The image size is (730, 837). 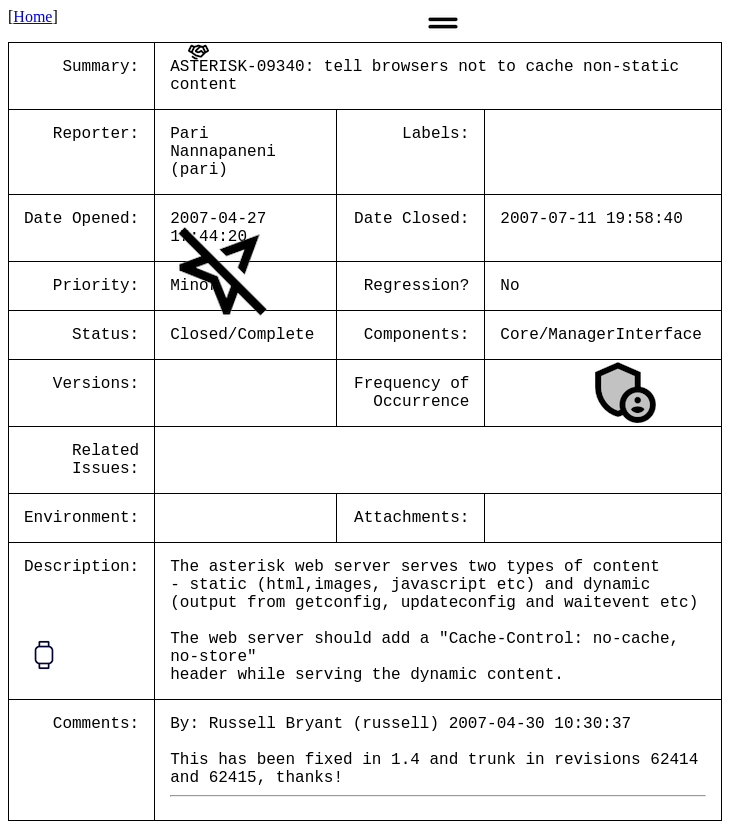 I want to click on access smartwatch settings or connectivity, so click(x=44, y=655).